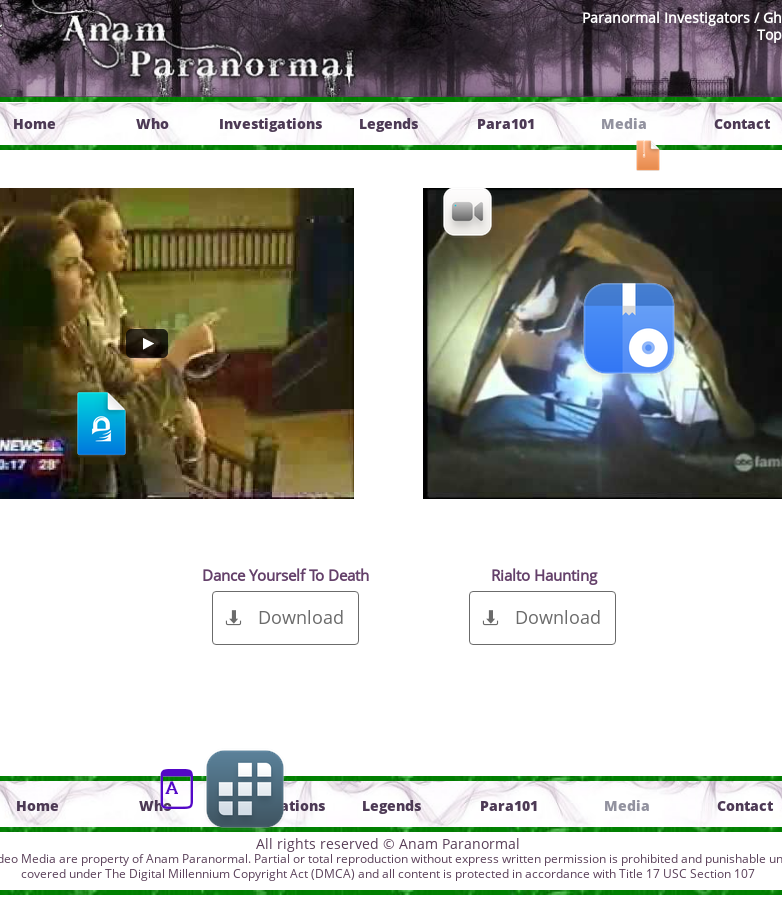 This screenshot has width=782, height=905. Describe the element at coordinates (178, 789) in the screenshot. I see `open ebook reader app` at that location.